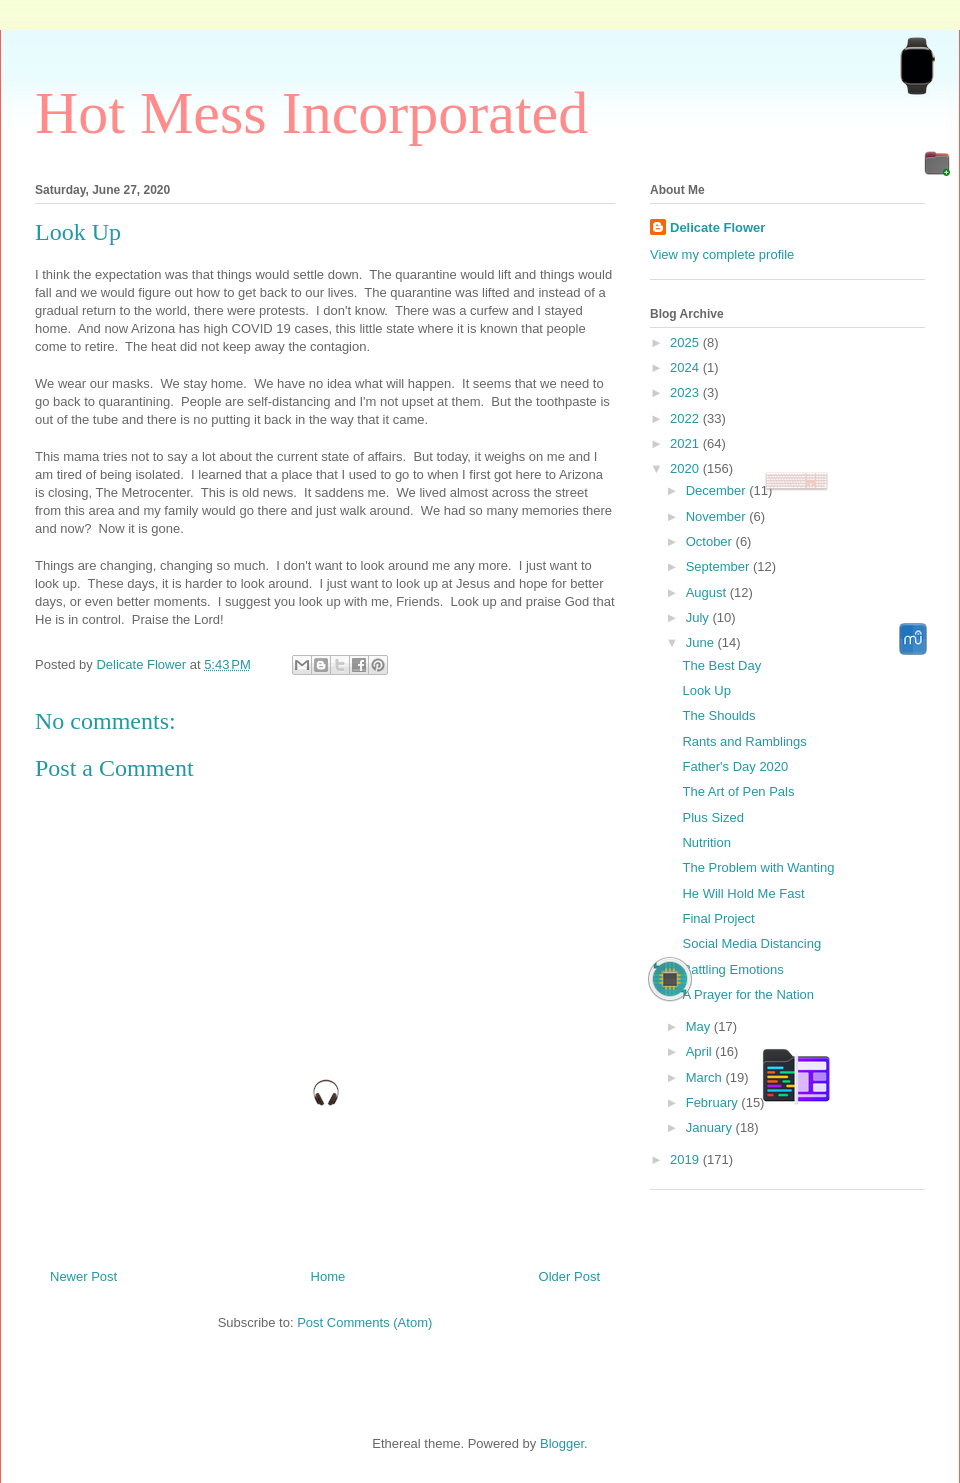 Image resolution: width=960 pixels, height=1483 pixels. Describe the element at coordinates (937, 163) in the screenshot. I see `create a new folder` at that location.